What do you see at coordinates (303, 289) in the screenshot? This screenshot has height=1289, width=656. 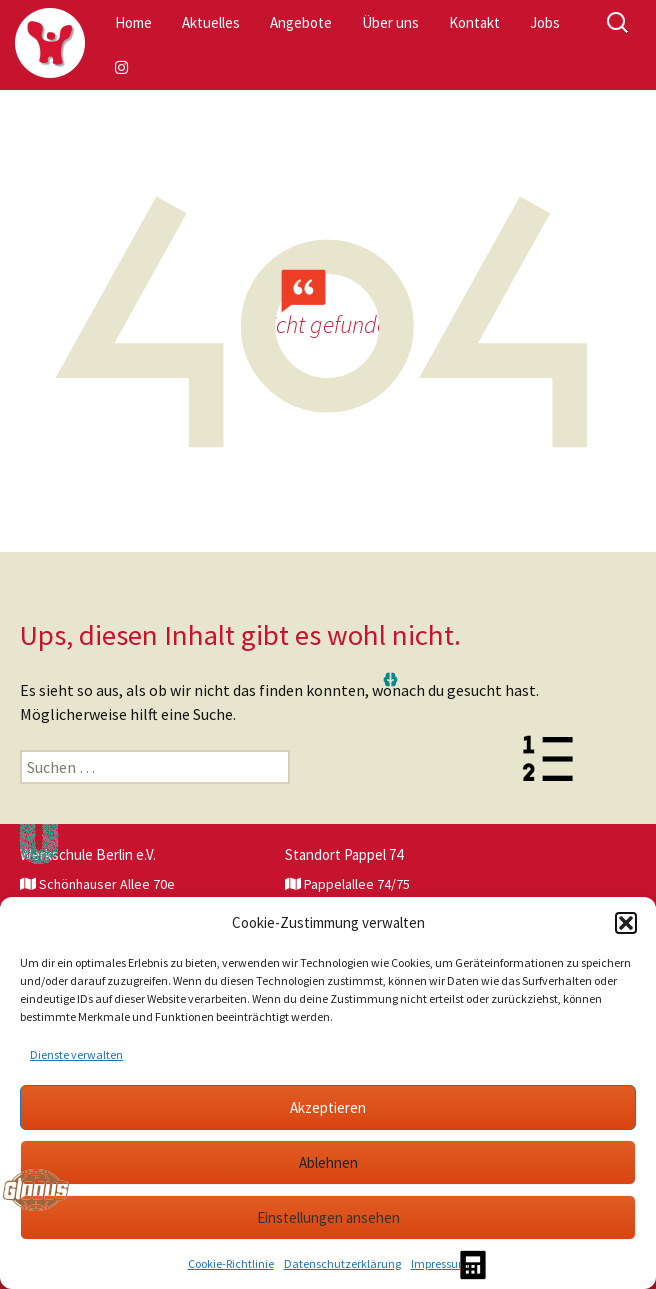 I see `view quoted messages` at bounding box center [303, 289].